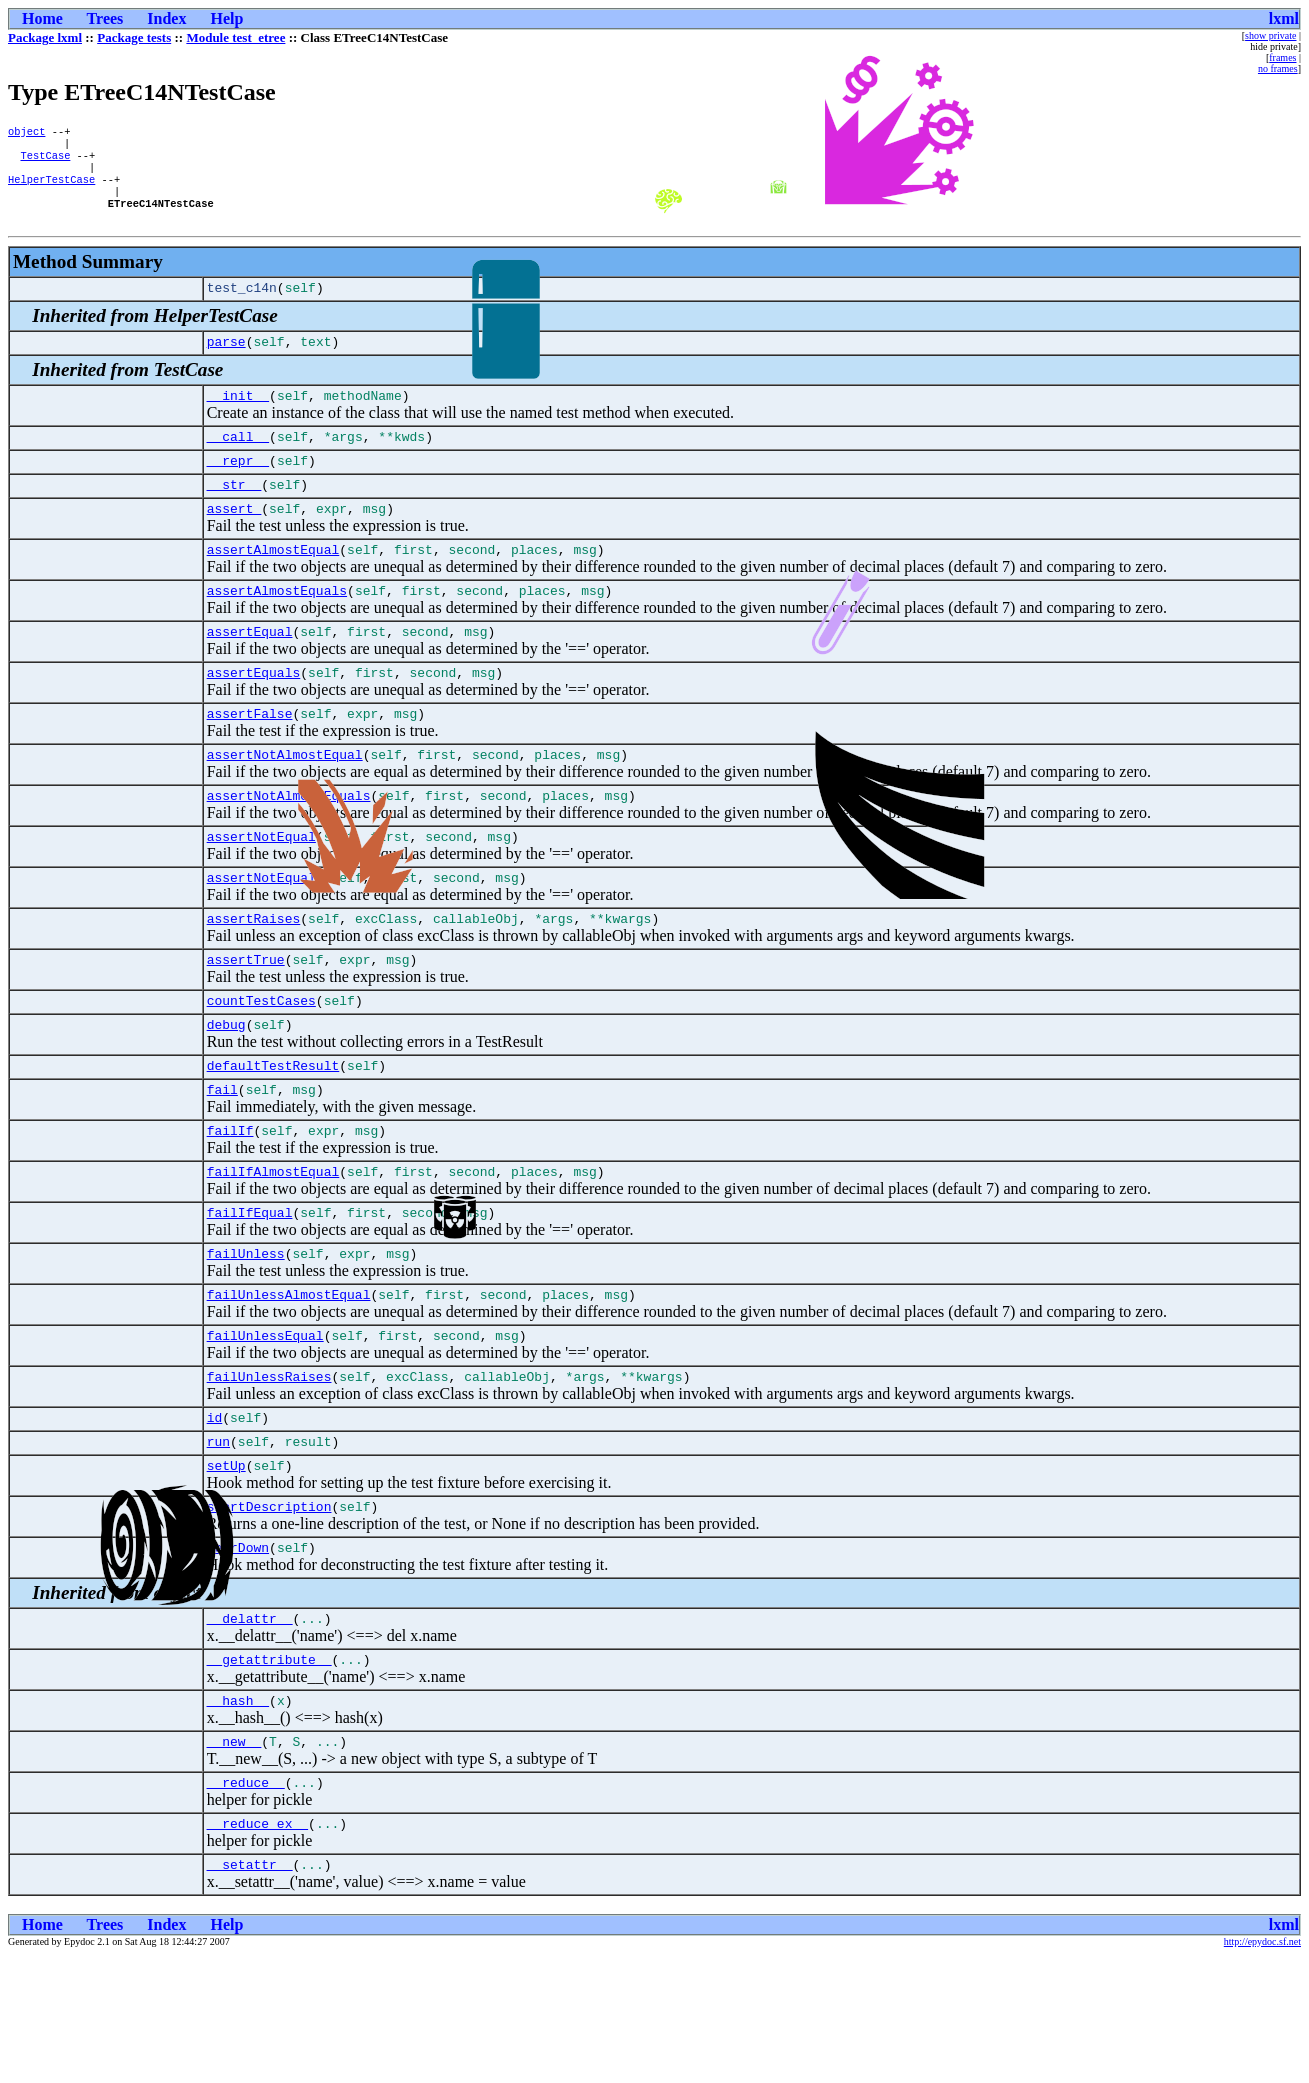 Image resolution: width=1309 pixels, height=2083 pixels. Describe the element at coordinates (839, 613) in the screenshot. I see `collect or store a potion item` at that location.